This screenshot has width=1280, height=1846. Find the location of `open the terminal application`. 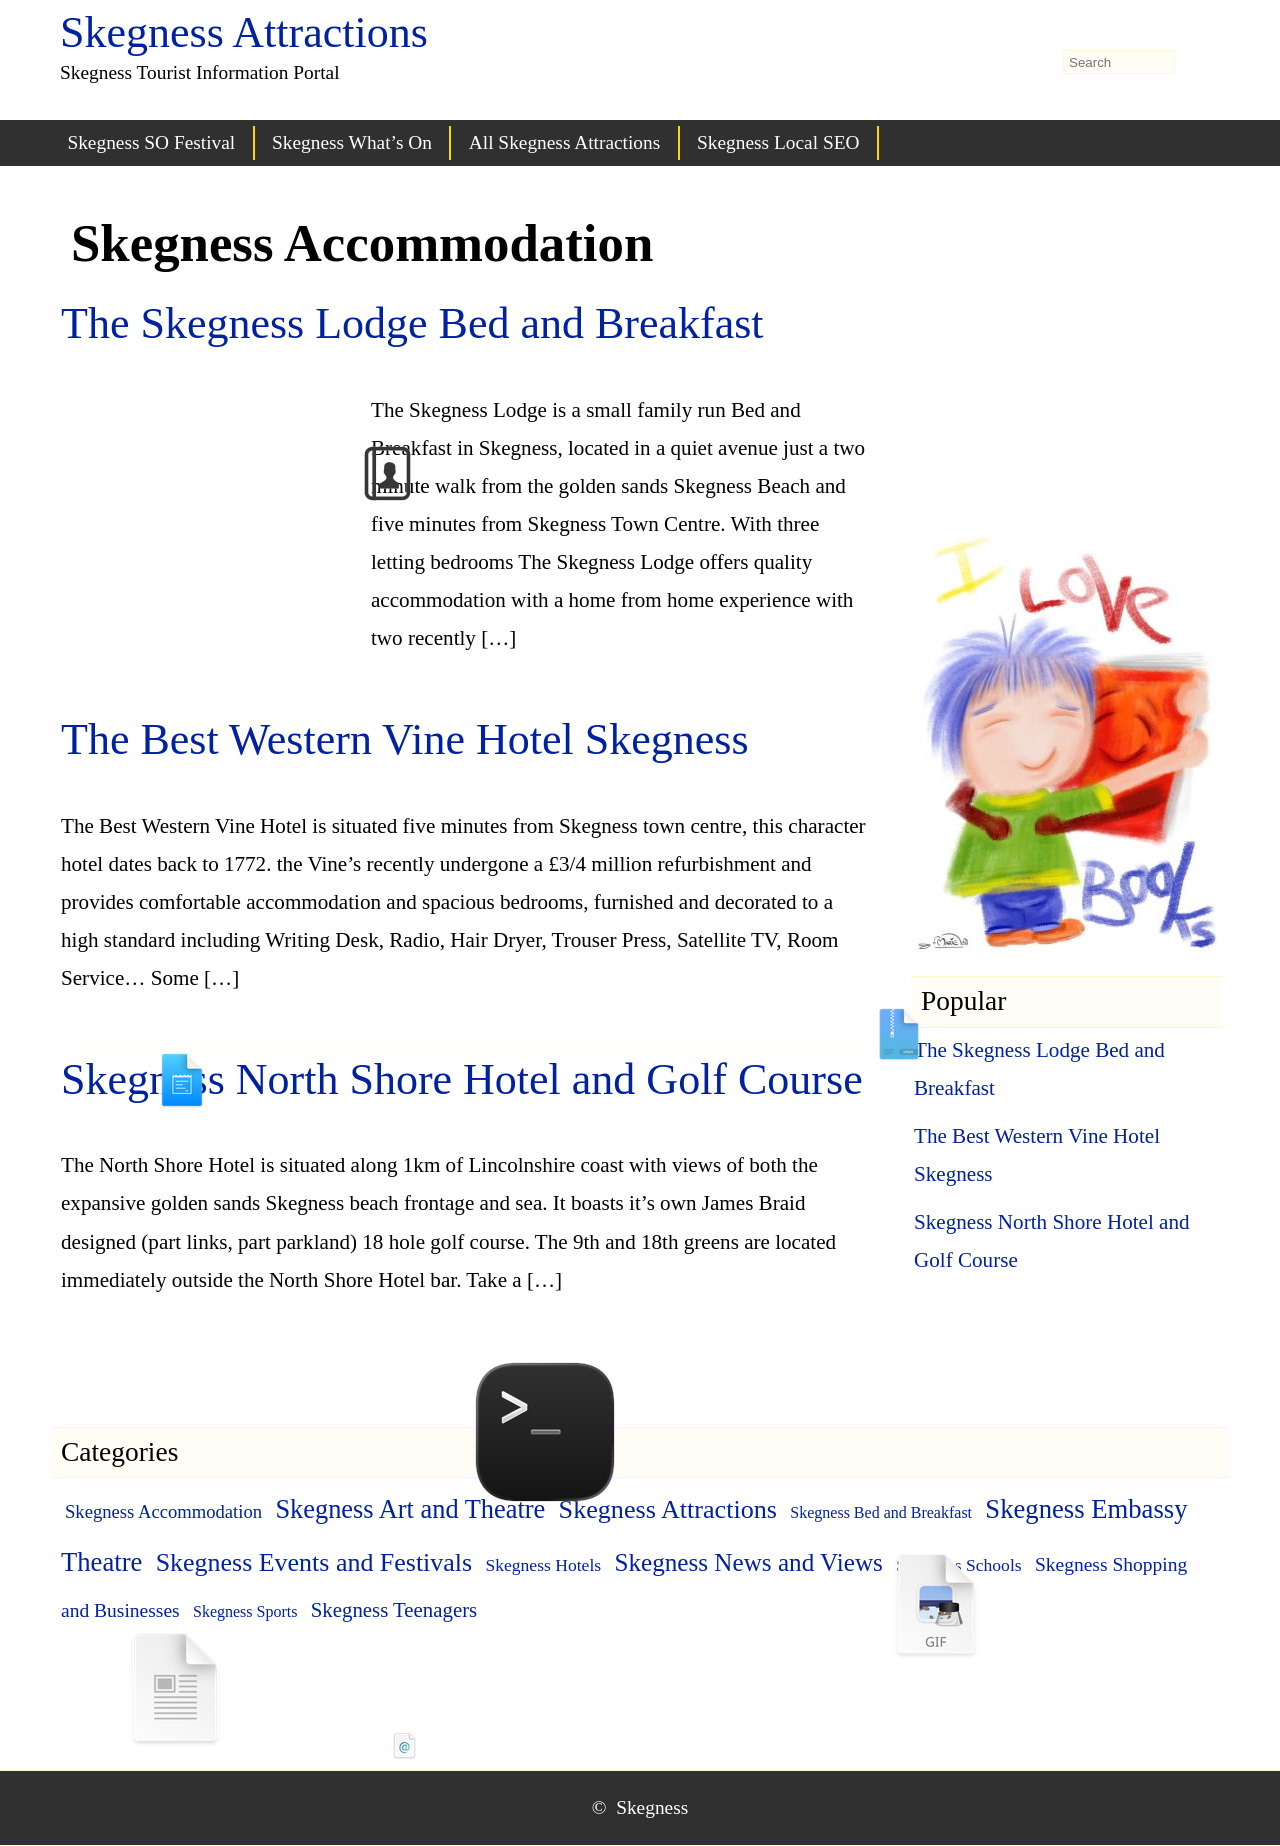

open the terminal application is located at coordinates (545, 1432).